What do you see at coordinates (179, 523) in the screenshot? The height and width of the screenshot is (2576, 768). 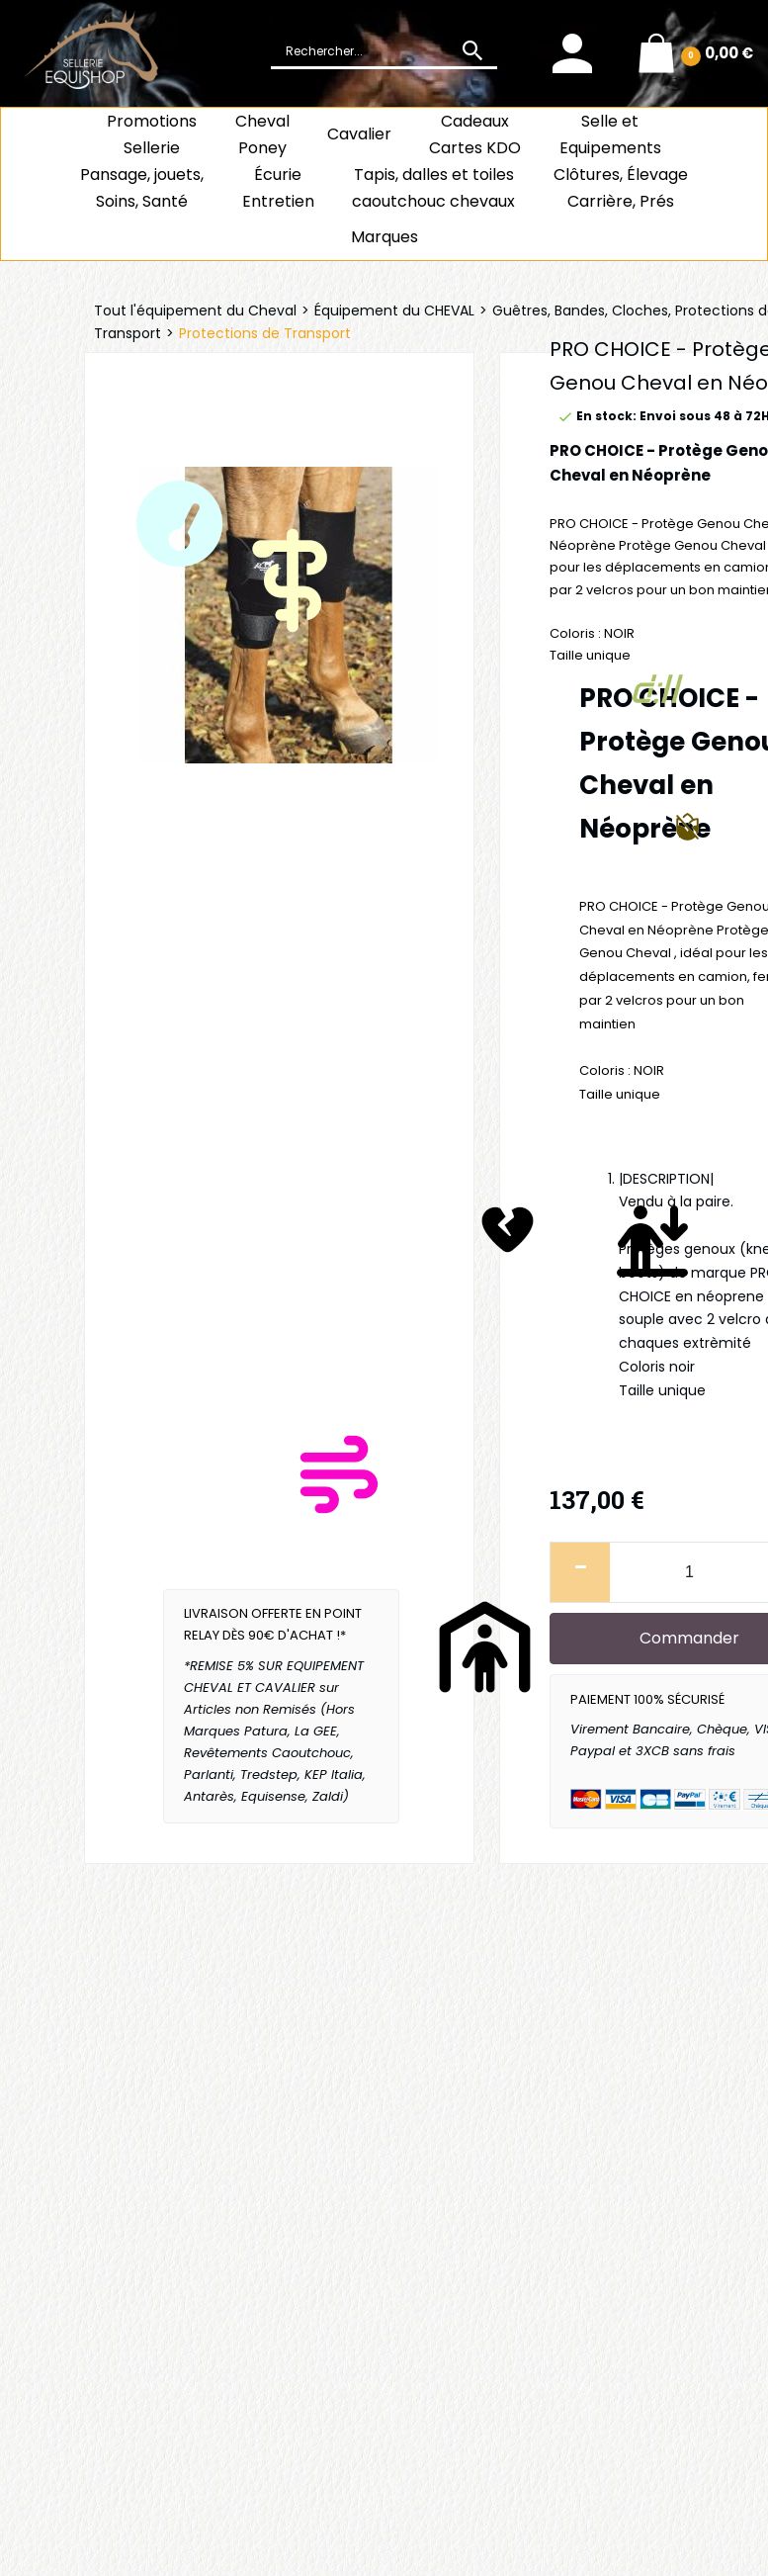 I see `view performance or speed metrics` at bounding box center [179, 523].